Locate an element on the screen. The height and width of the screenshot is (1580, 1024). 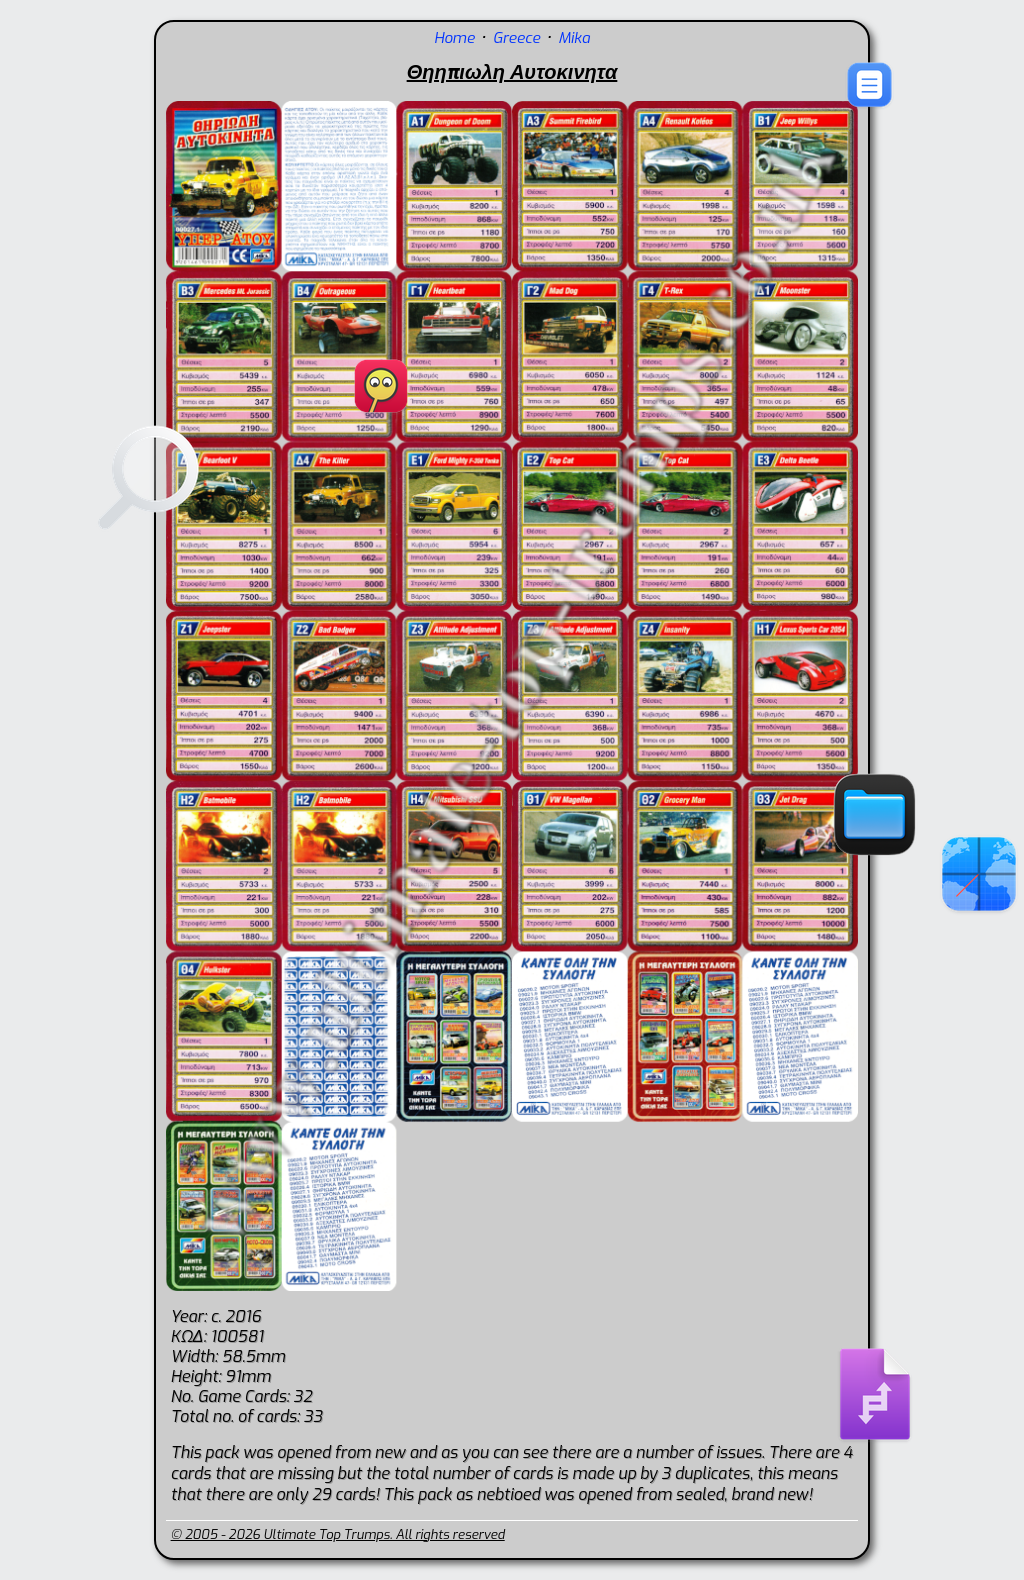
microsoft infopath form file is located at coordinates (875, 1394).